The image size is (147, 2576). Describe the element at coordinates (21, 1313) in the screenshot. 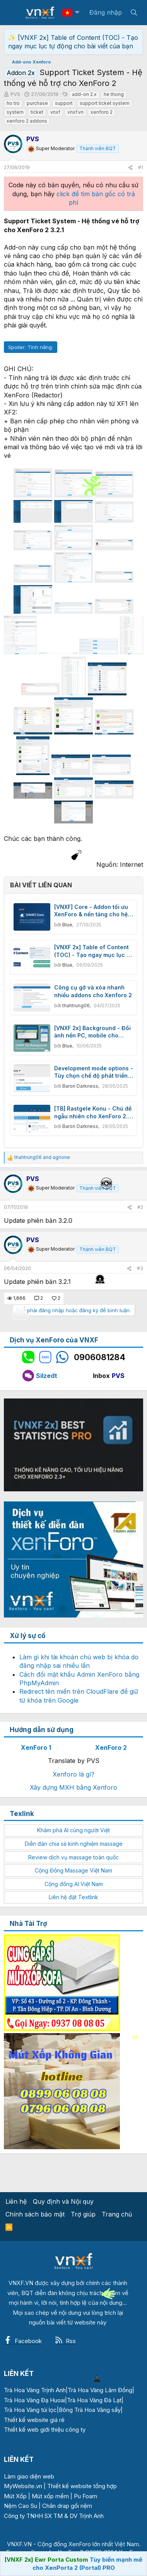

I see `indicates overcast or cloudy conditions at night` at that location.